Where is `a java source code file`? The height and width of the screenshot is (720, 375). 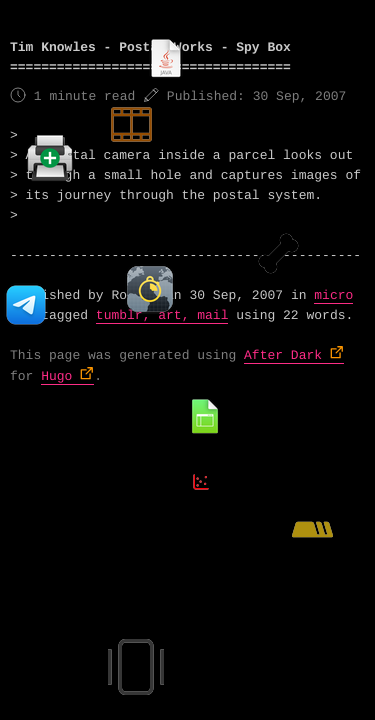
a java source code file is located at coordinates (166, 59).